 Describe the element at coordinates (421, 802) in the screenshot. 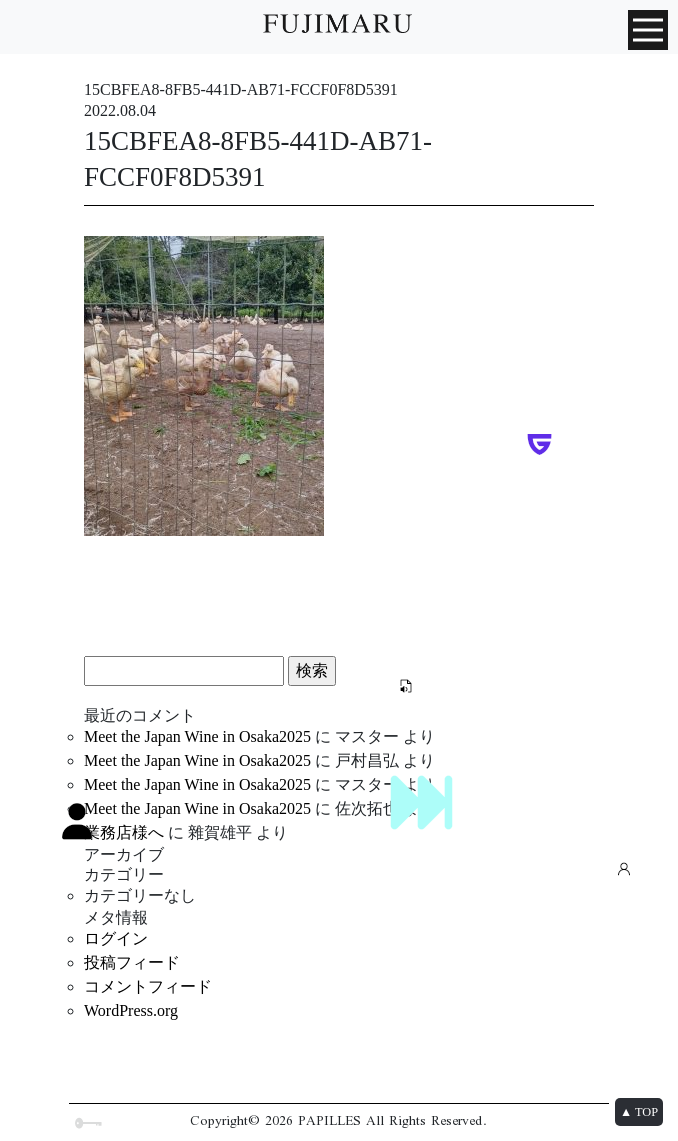

I see `skip to the next track` at that location.